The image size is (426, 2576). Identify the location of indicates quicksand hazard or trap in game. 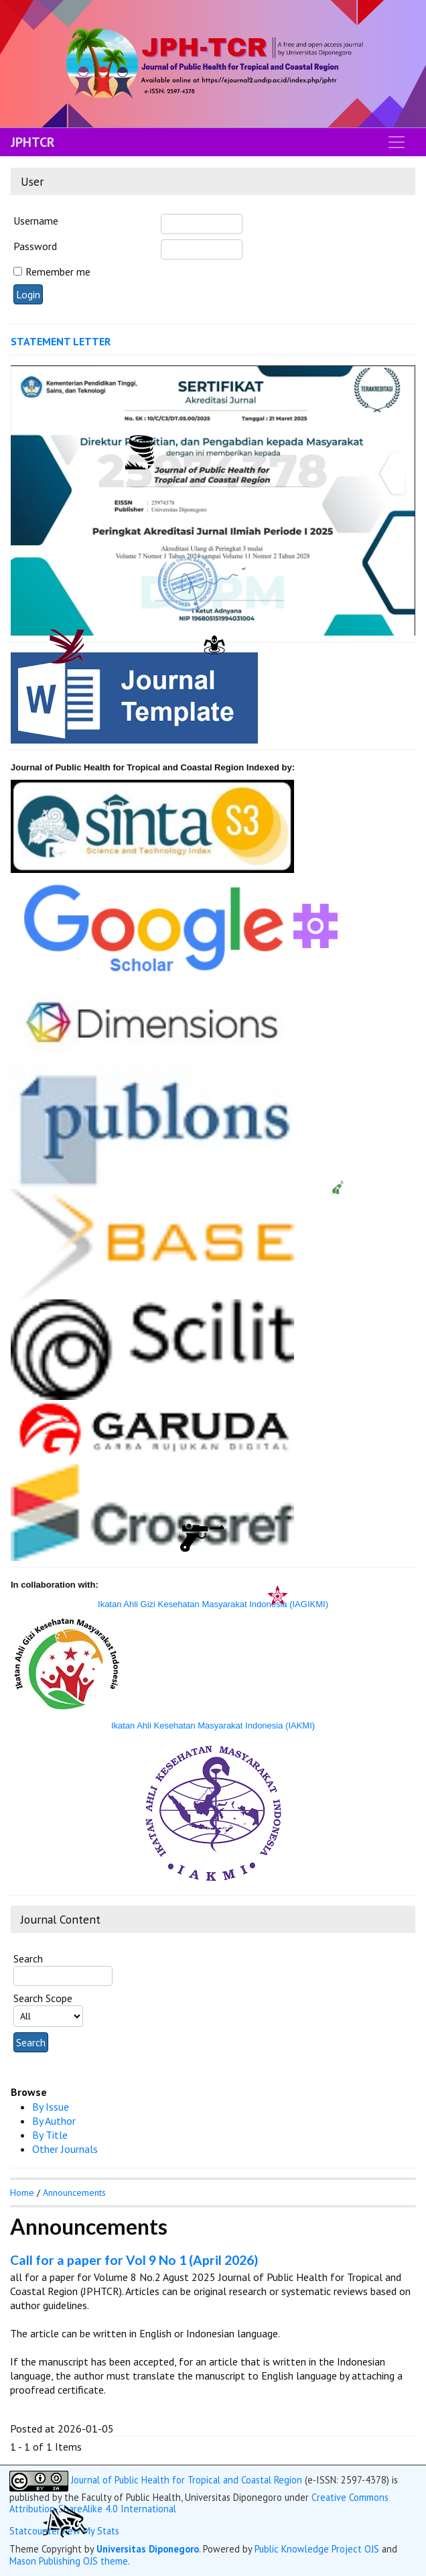
(214, 645).